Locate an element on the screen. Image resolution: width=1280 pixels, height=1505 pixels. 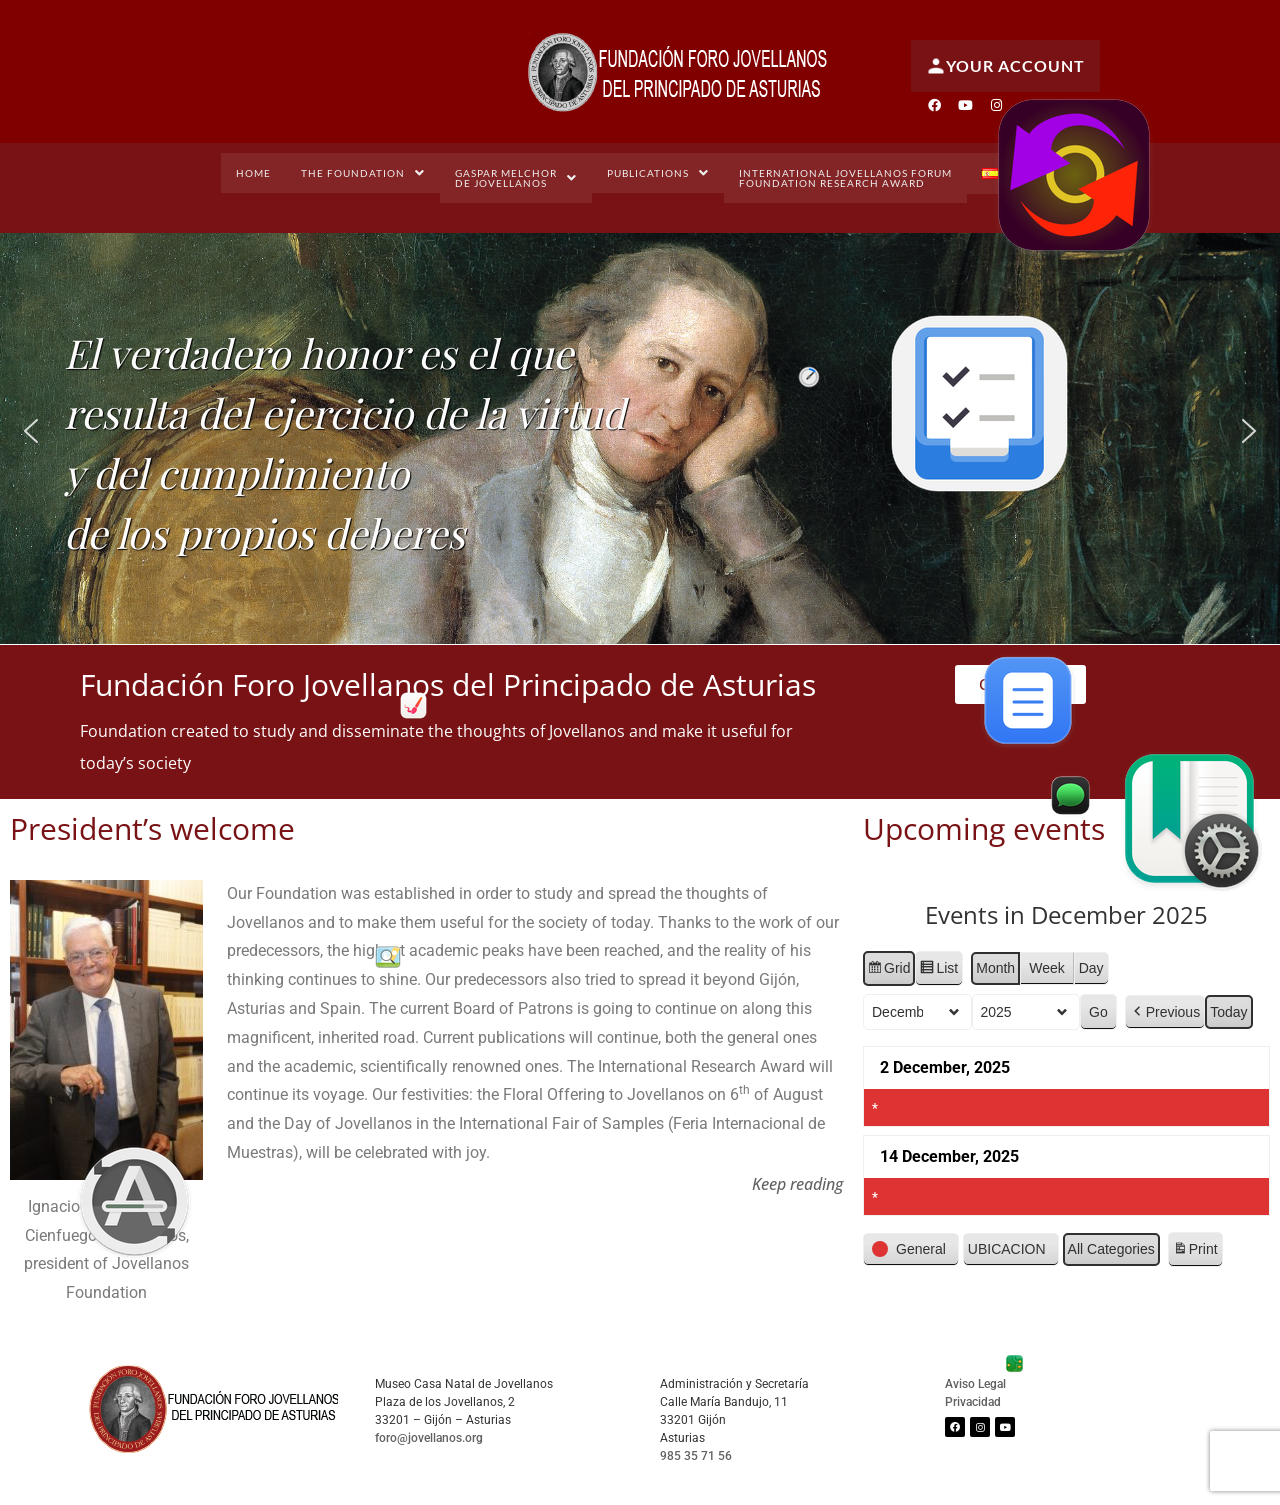
open gabutdm download manager app is located at coordinates (1074, 175).